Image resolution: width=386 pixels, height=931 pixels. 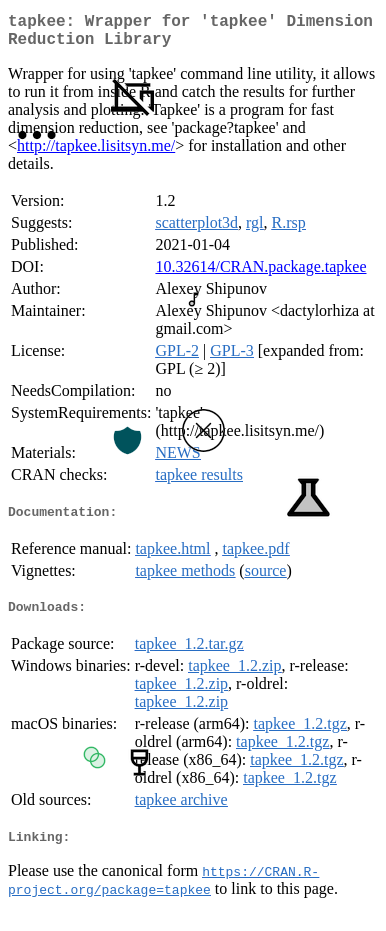 I want to click on find nearby wine bars or restaurants, so click(x=139, y=762).